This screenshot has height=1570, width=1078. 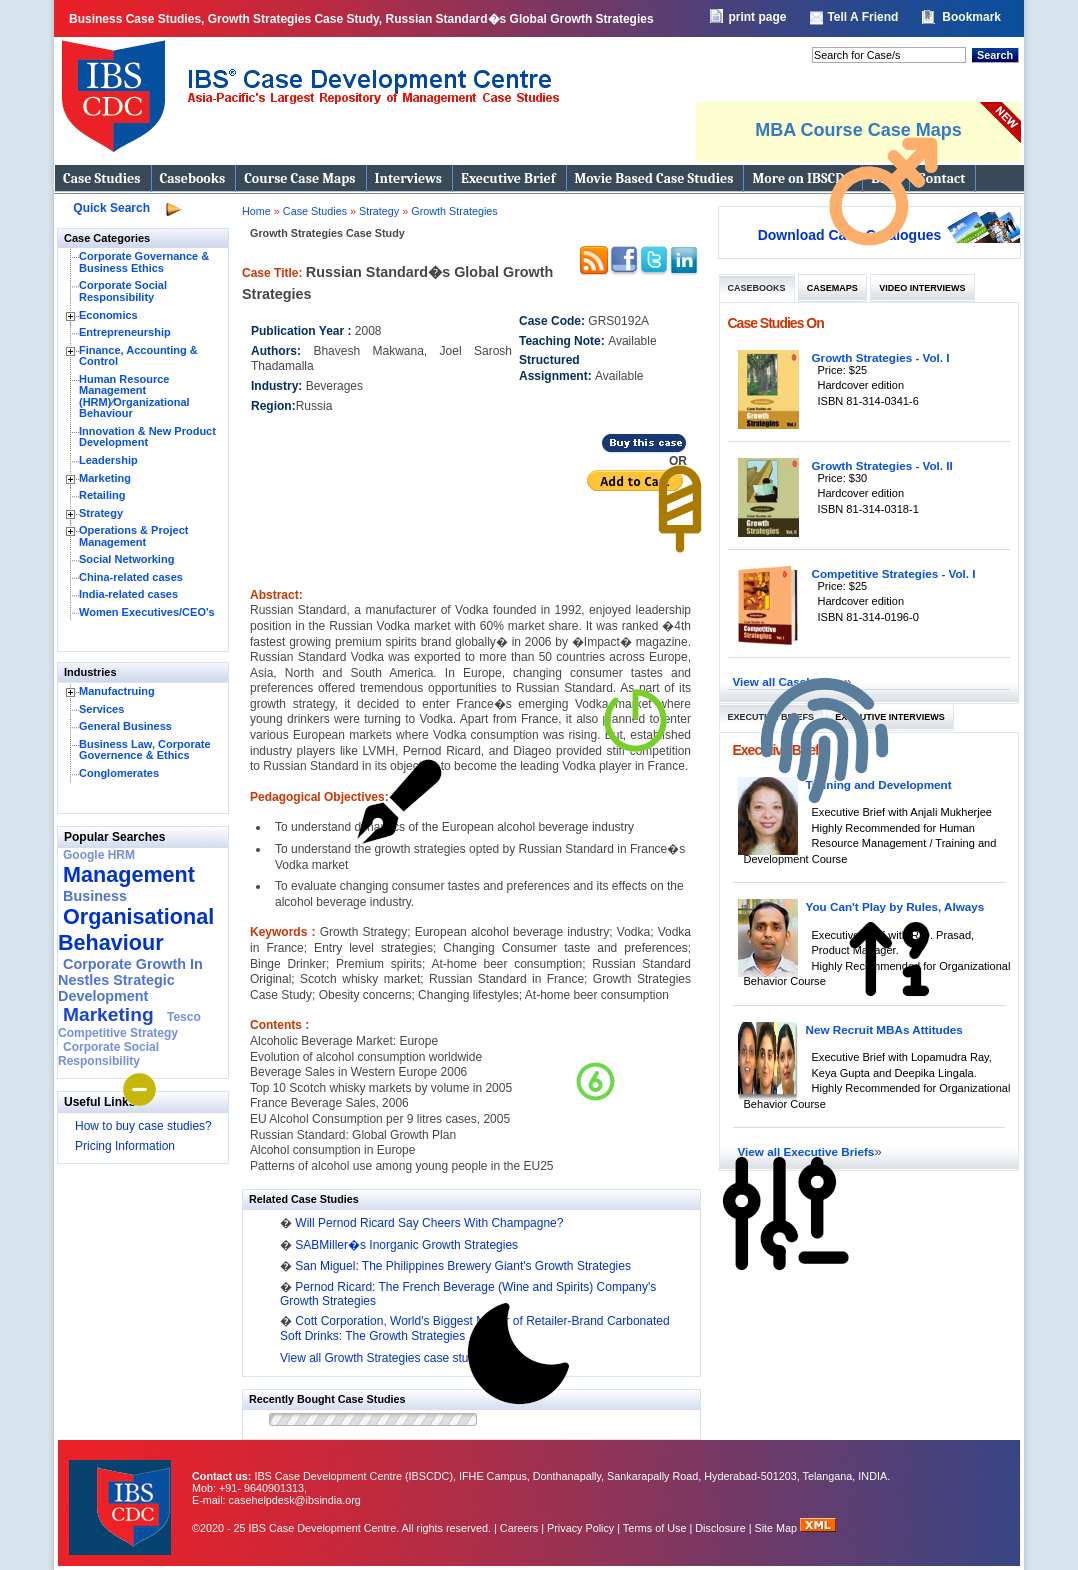 What do you see at coordinates (515, 1356) in the screenshot?
I see `toggle dark mode or night theme` at bounding box center [515, 1356].